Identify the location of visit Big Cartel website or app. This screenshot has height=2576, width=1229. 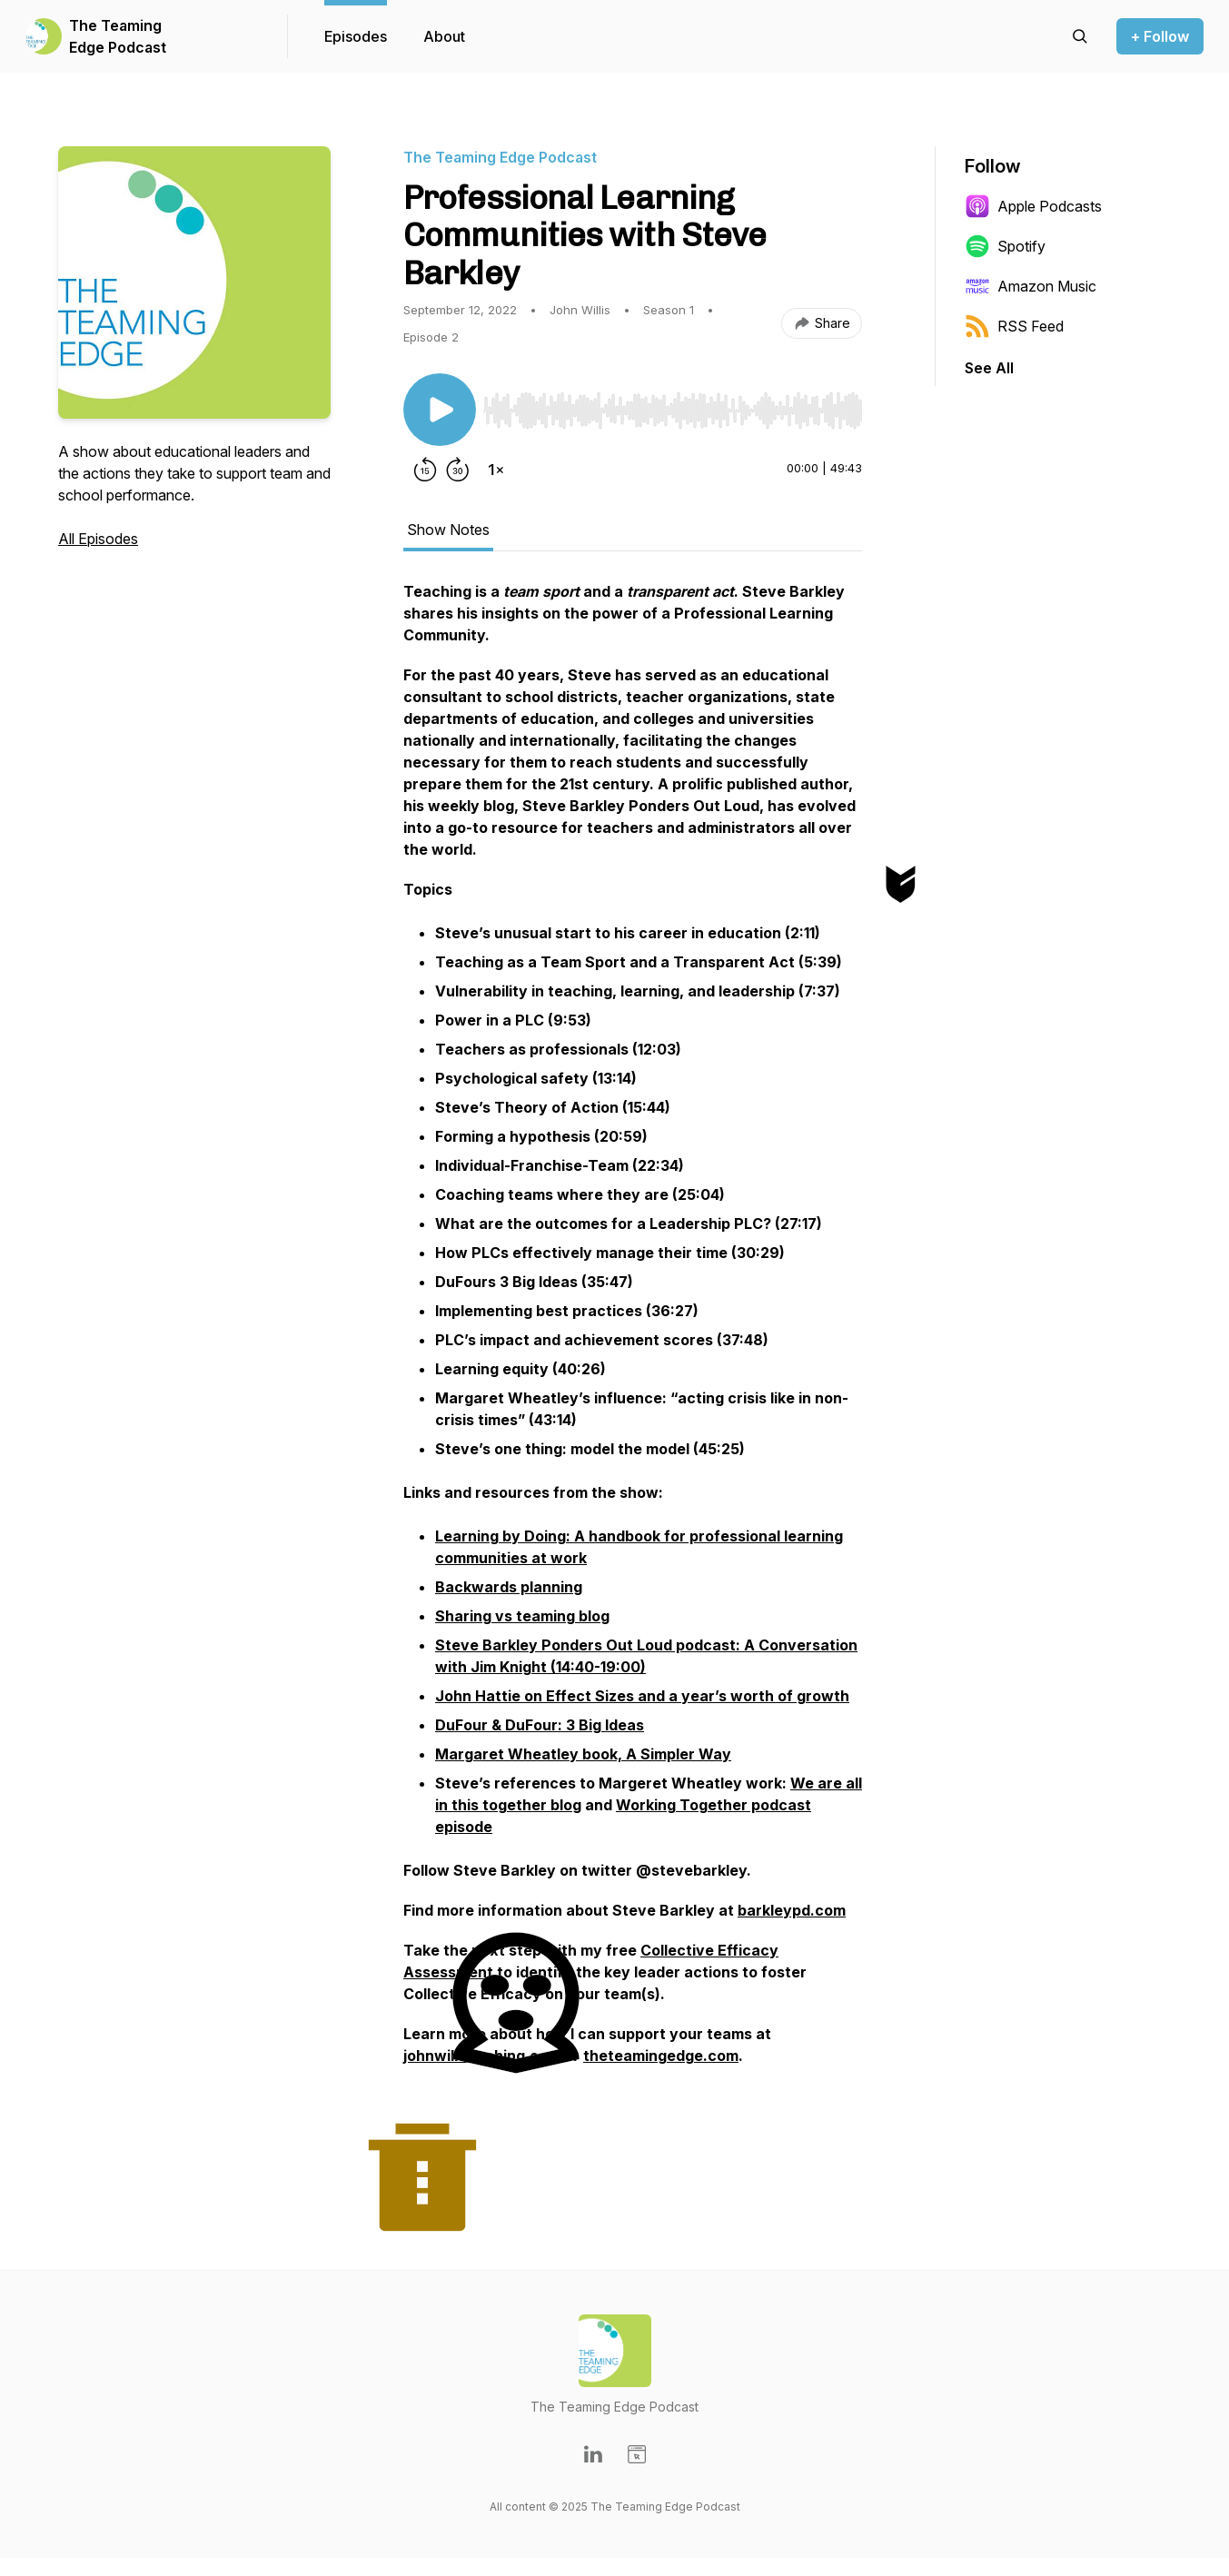
(900, 884).